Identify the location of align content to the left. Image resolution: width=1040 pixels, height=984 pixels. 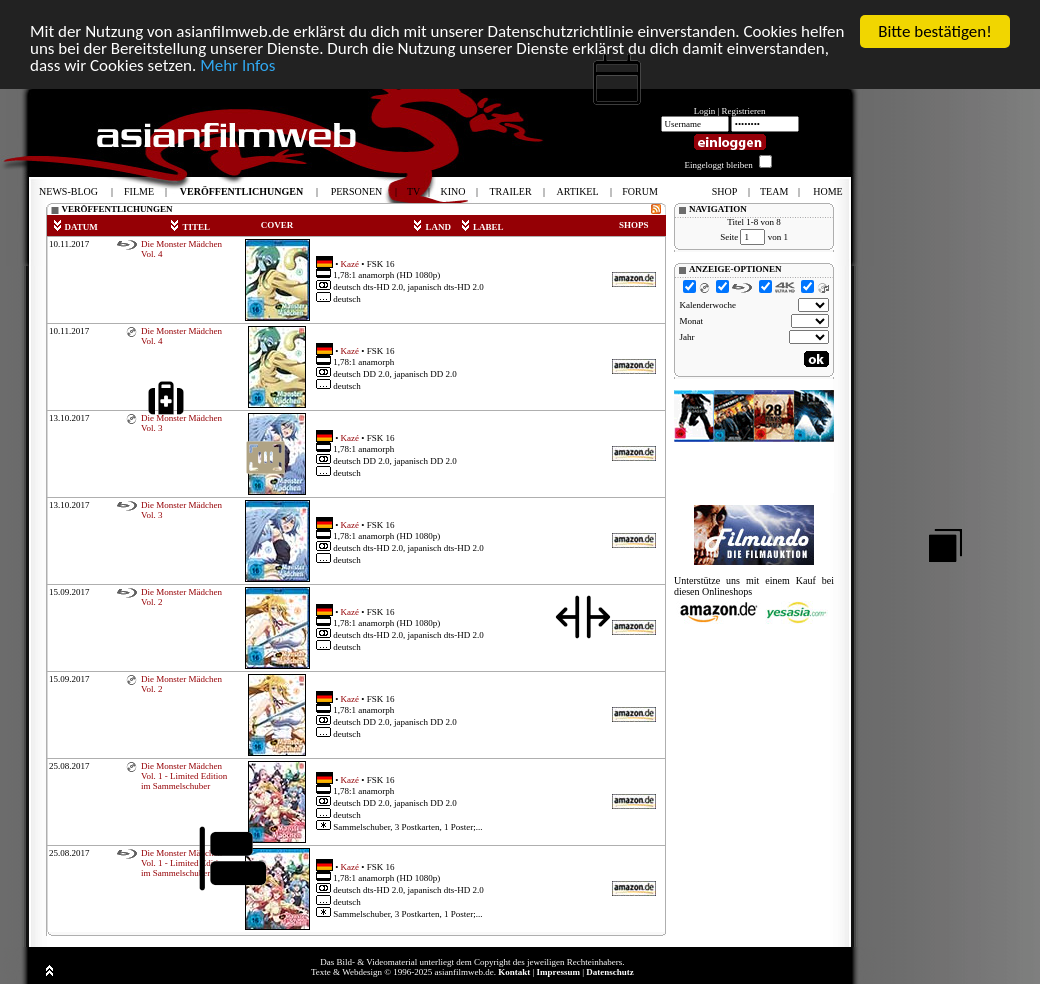
(231, 858).